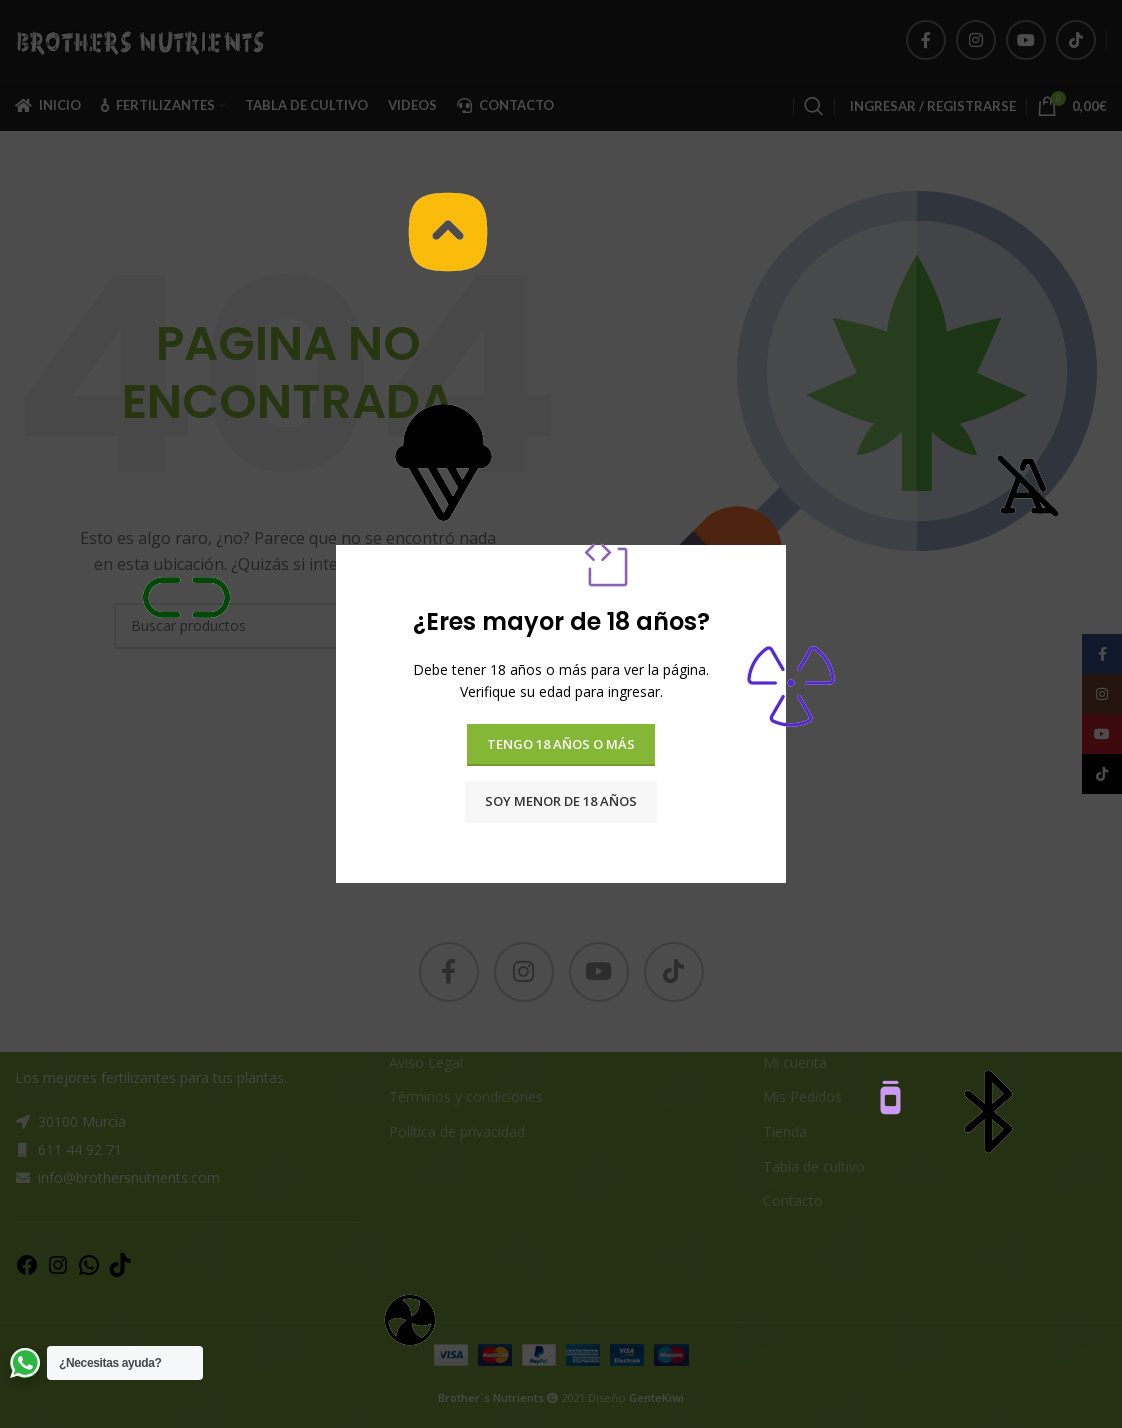 The height and width of the screenshot is (1428, 1122). Describe the element at coordinates (1028, 486) in the screenshot. I see `disable text formatting options` at that location.